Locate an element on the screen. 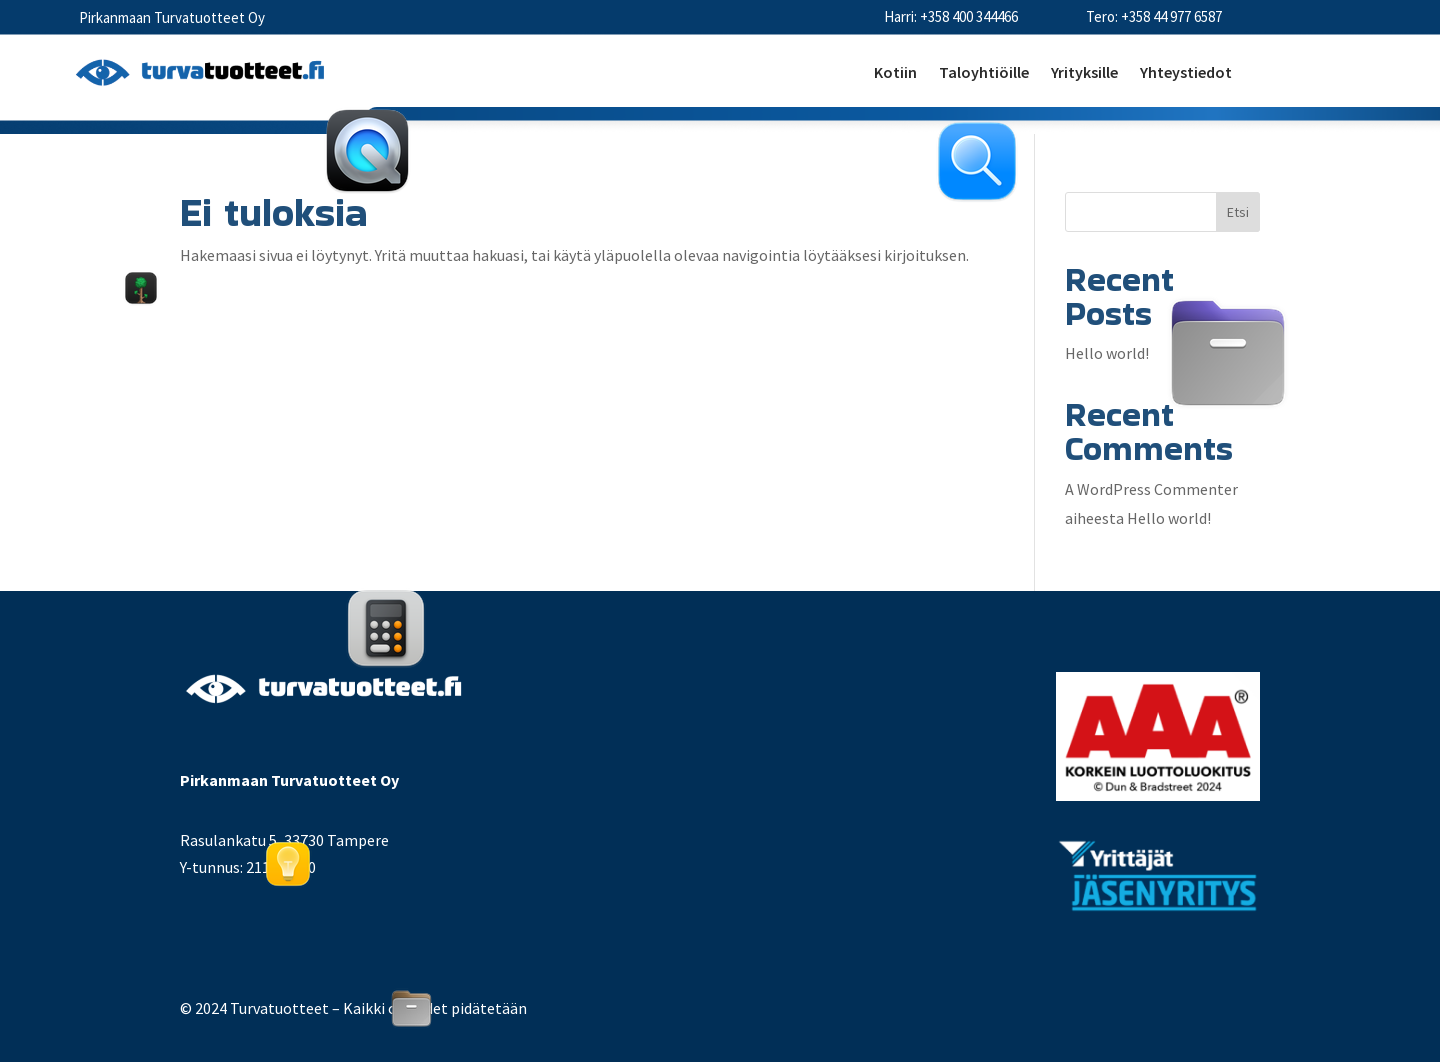 The height and width of the screenshot is (1062, 1440). open Spotlight search is located at coordinates (977, 161).